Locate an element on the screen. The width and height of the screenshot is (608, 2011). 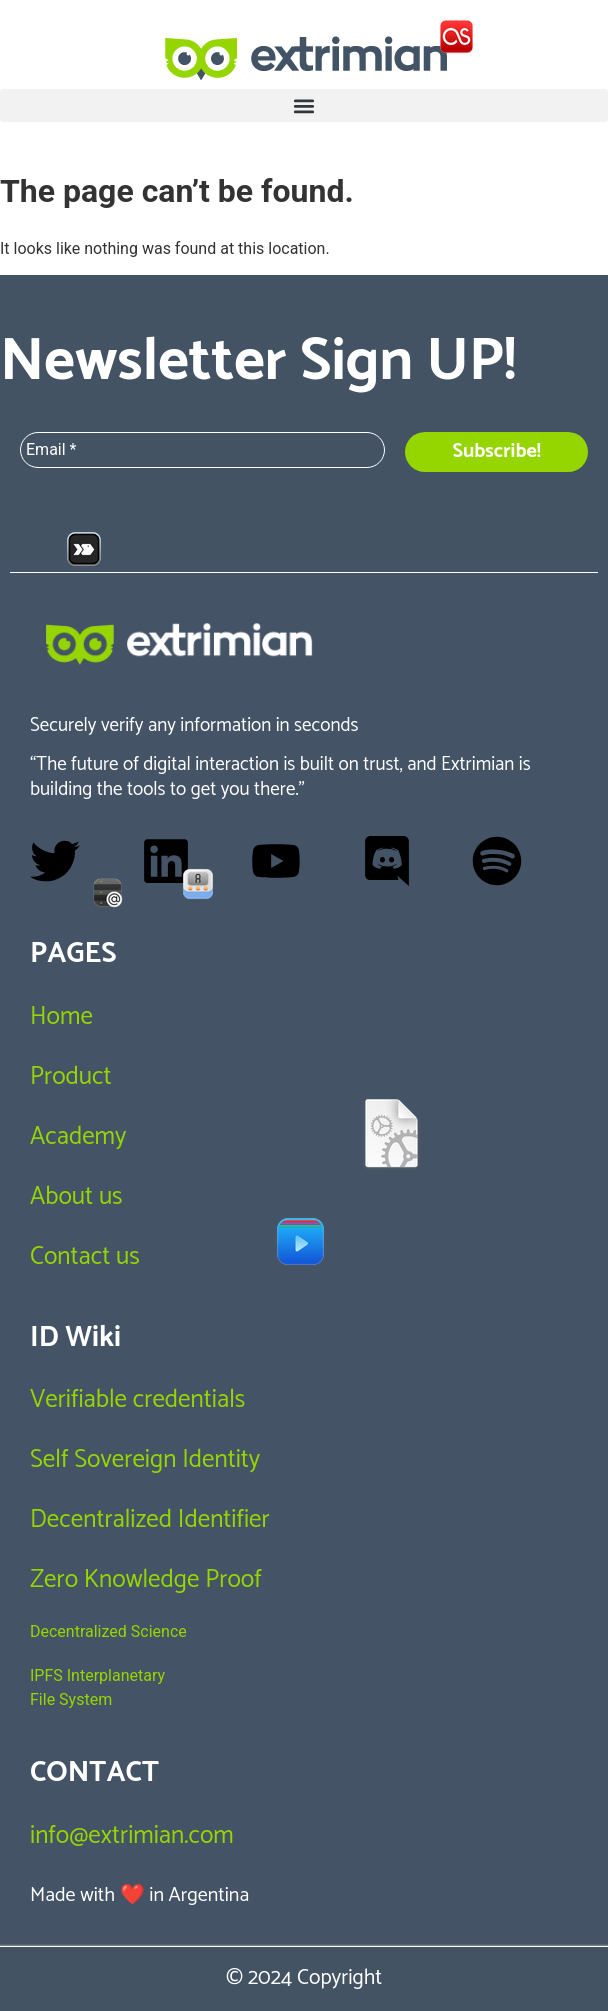
open the Last.fm app is located at coordinates (456, 36).